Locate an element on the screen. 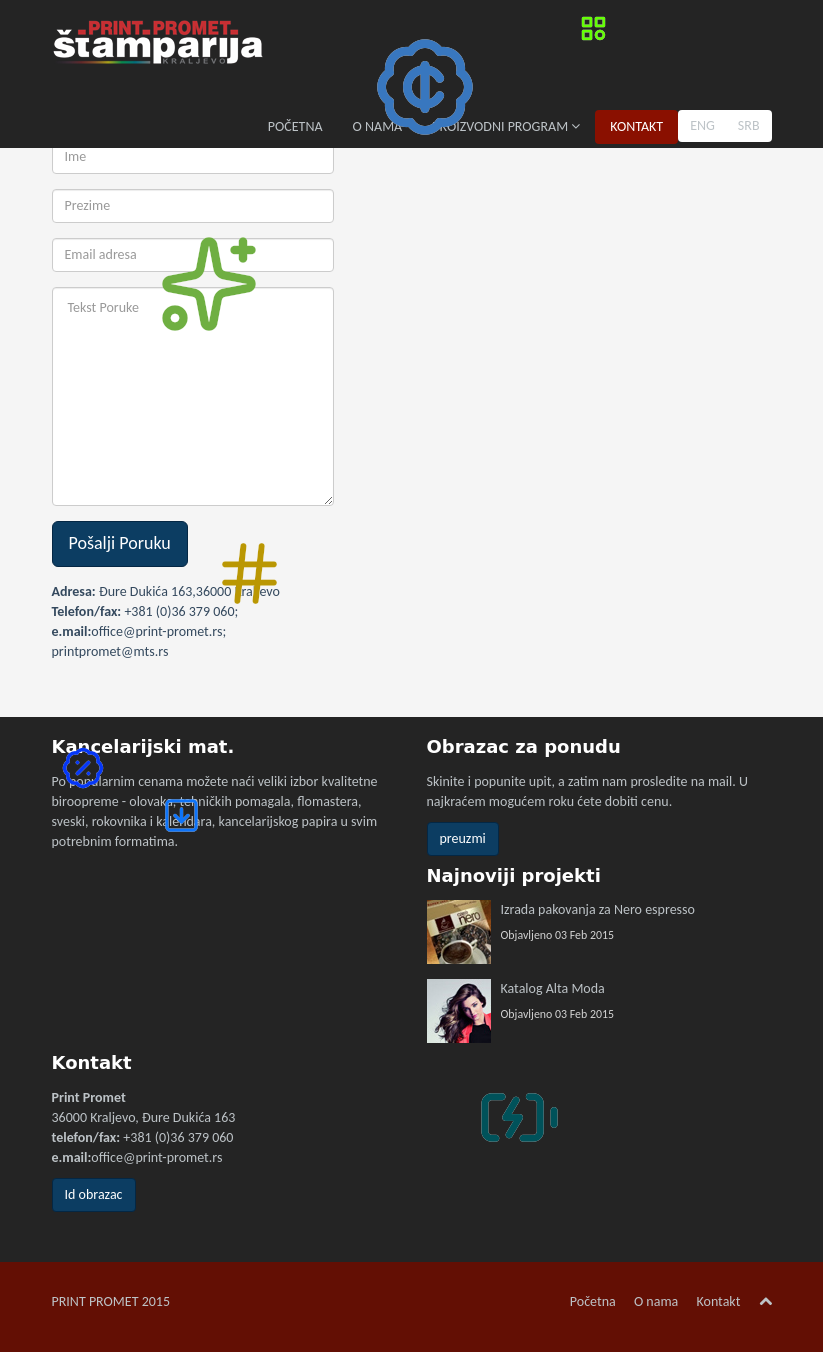  view available discounts or promotions is located at coordinates (83, 768).